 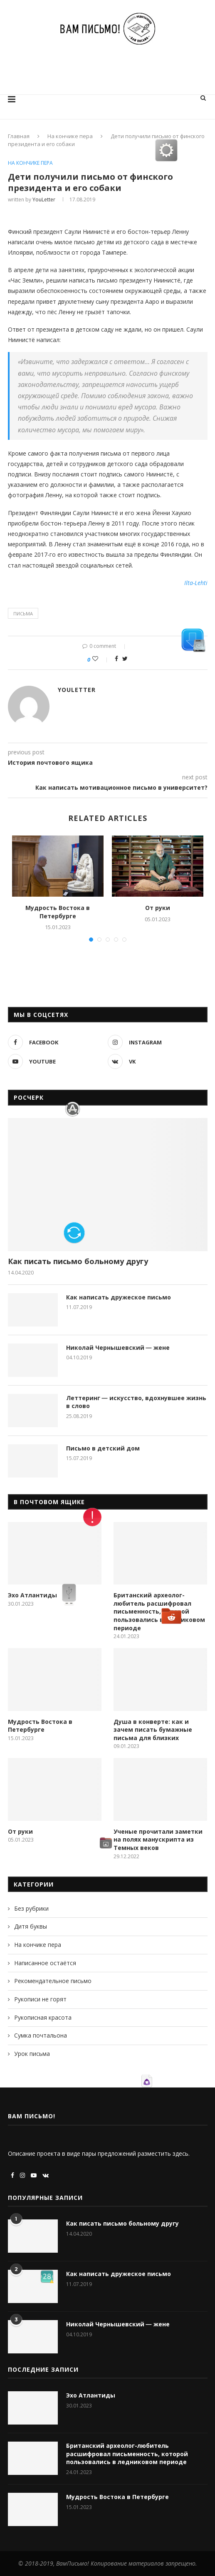 What do you see at coordinates (74, 1232) in the screenshot?
I see `indicates file is currently syncing with Insync` at bounding box center [74, 1232].